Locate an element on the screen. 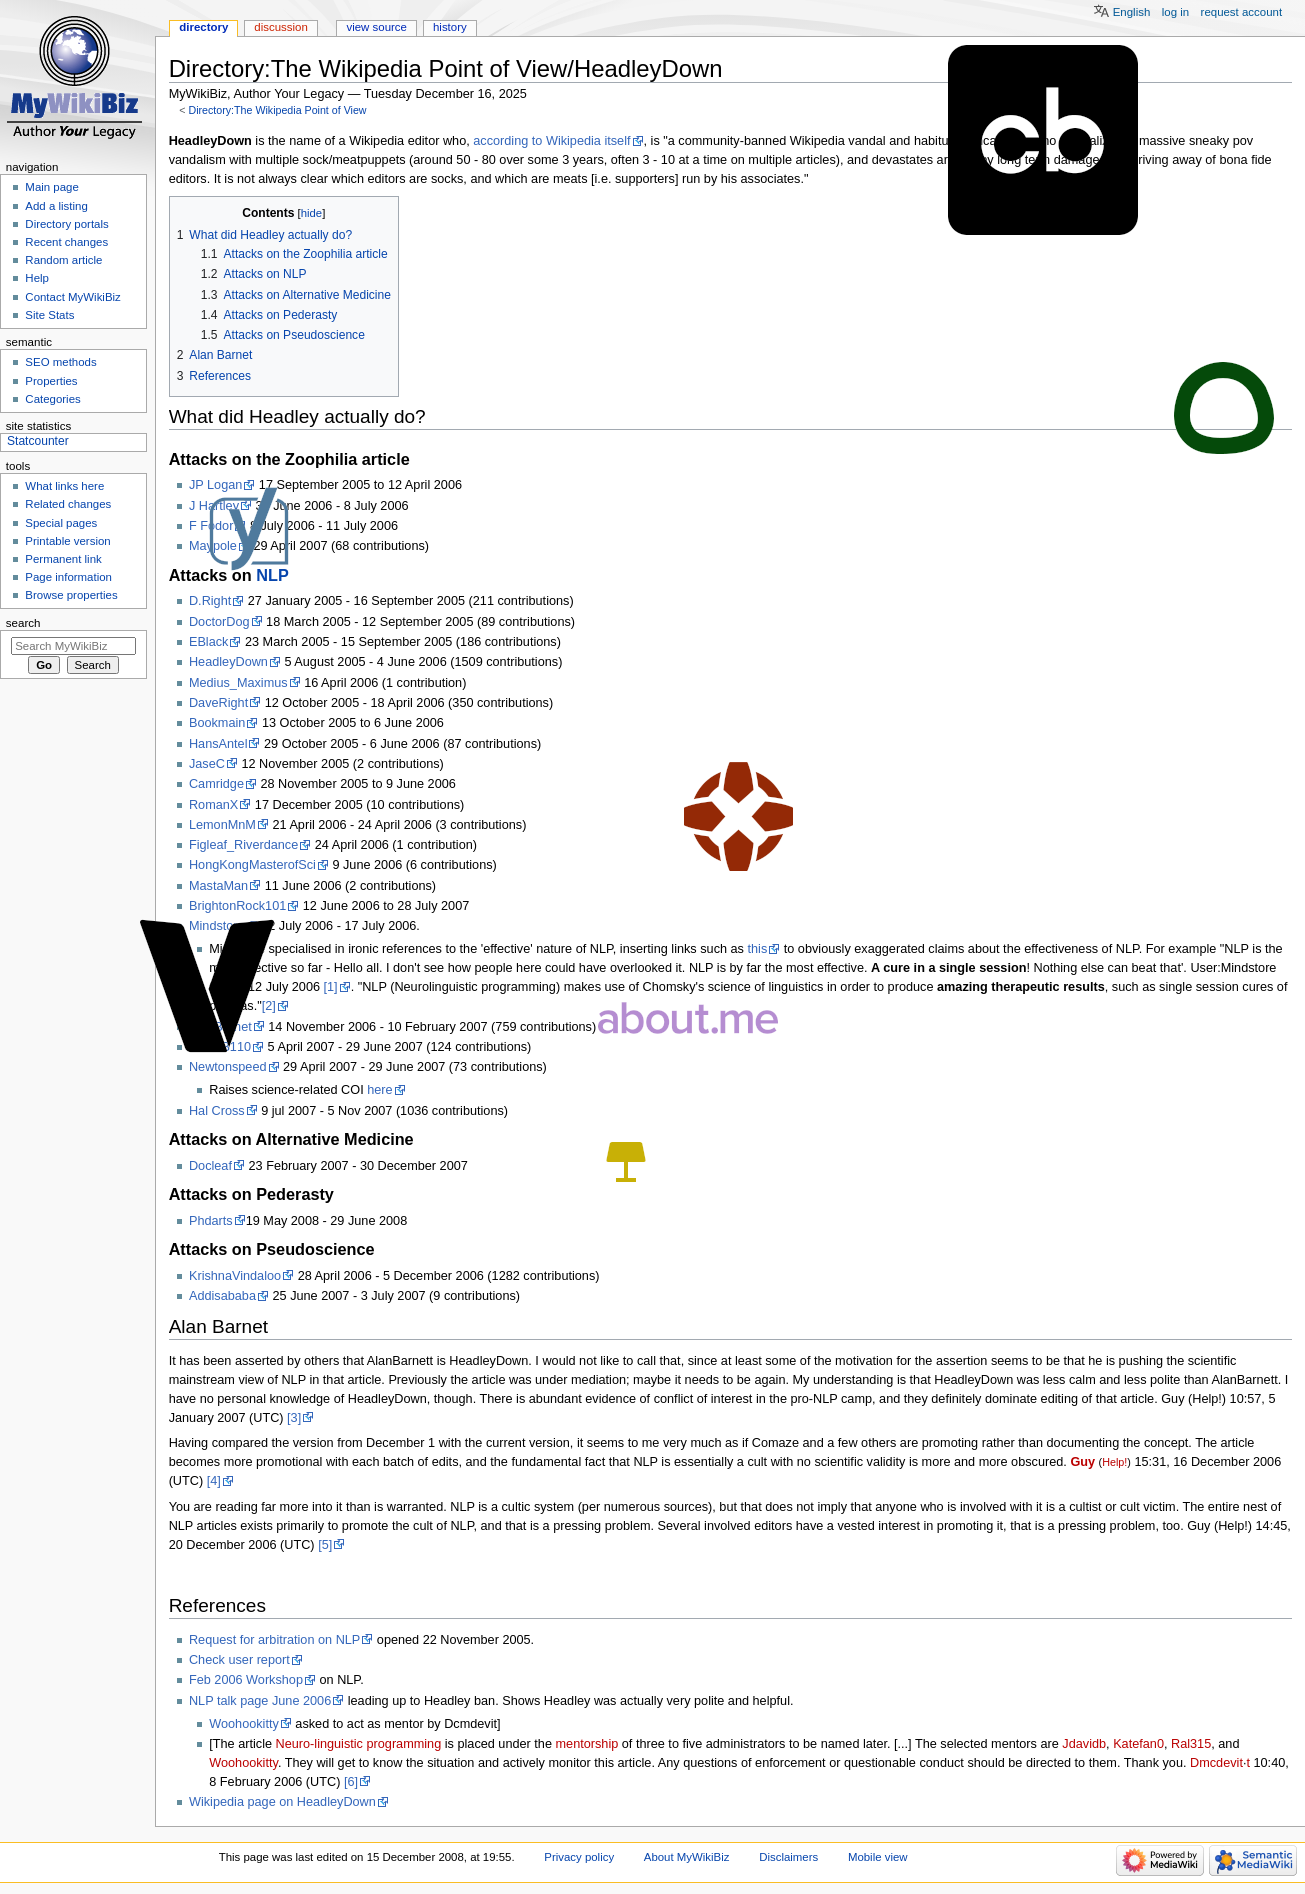 This screenshot has height=1894, width=1305. open keynote presentation app is located at coordinates (626, 1162).